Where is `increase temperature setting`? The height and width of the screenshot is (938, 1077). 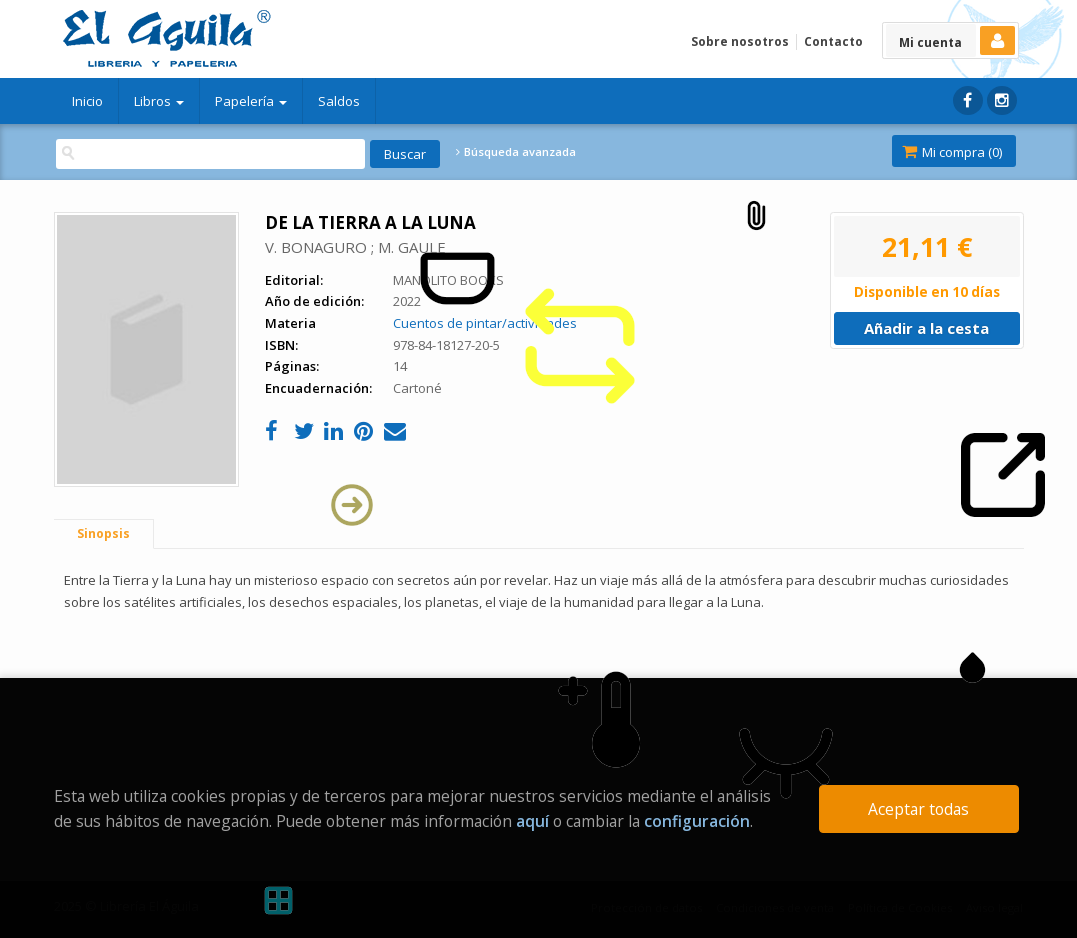 increase temperature setting is located at coordinates (606, 719).